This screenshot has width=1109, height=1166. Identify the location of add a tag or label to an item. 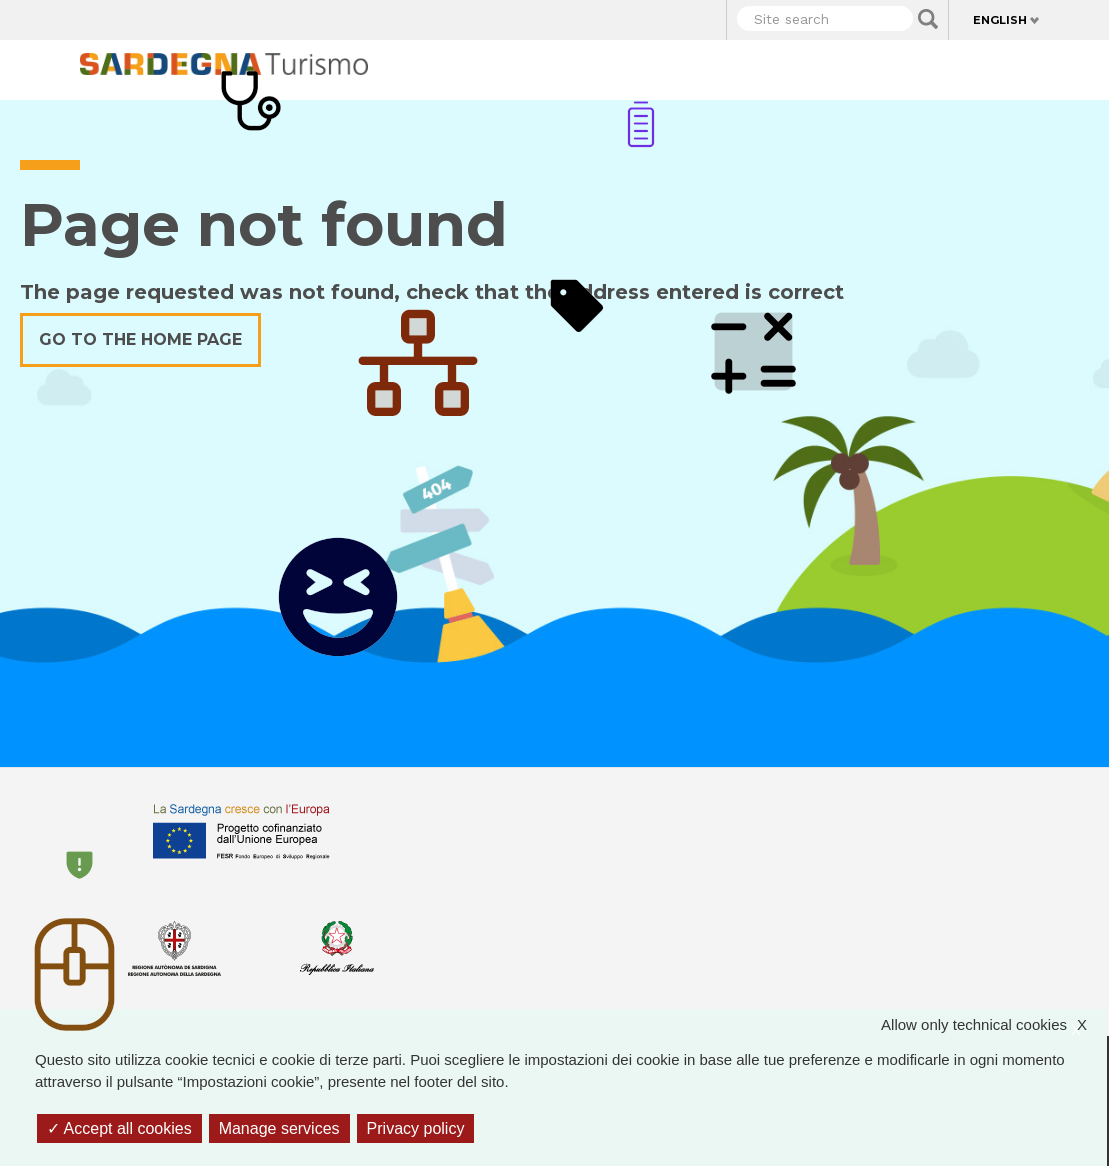
(574, 303).